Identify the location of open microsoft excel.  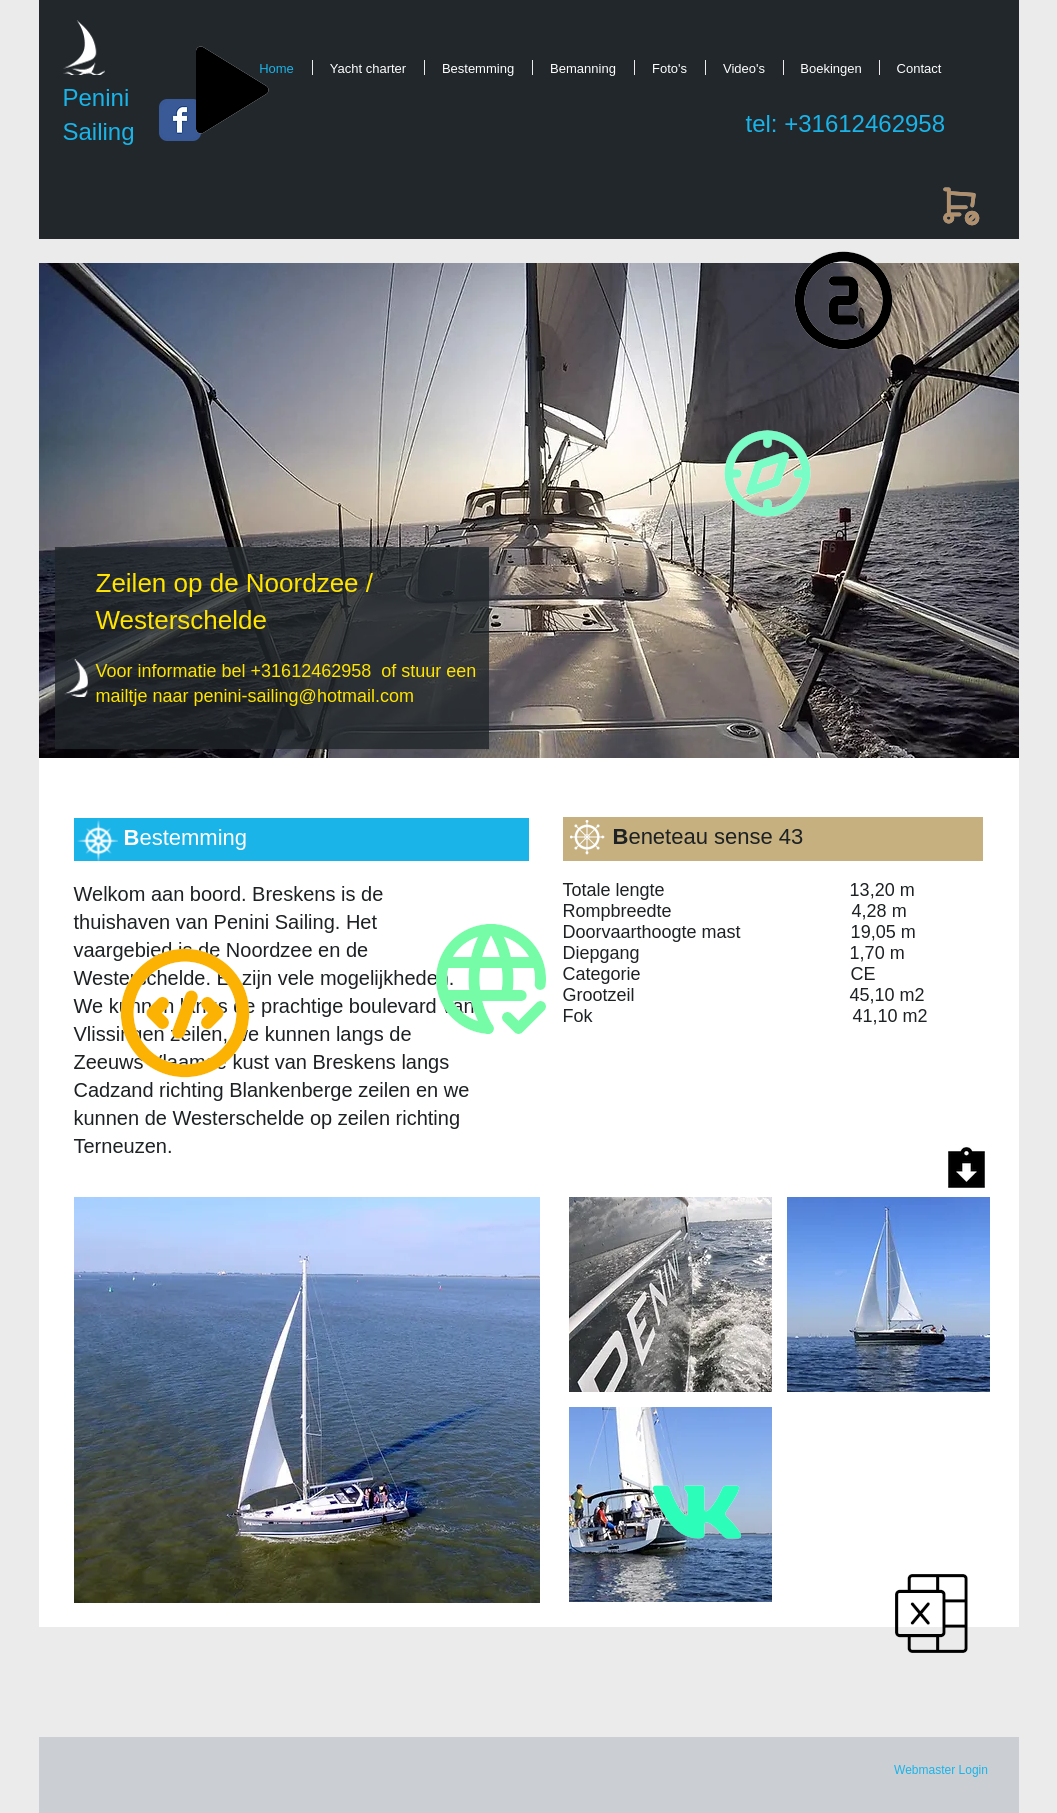
(934, 1613).